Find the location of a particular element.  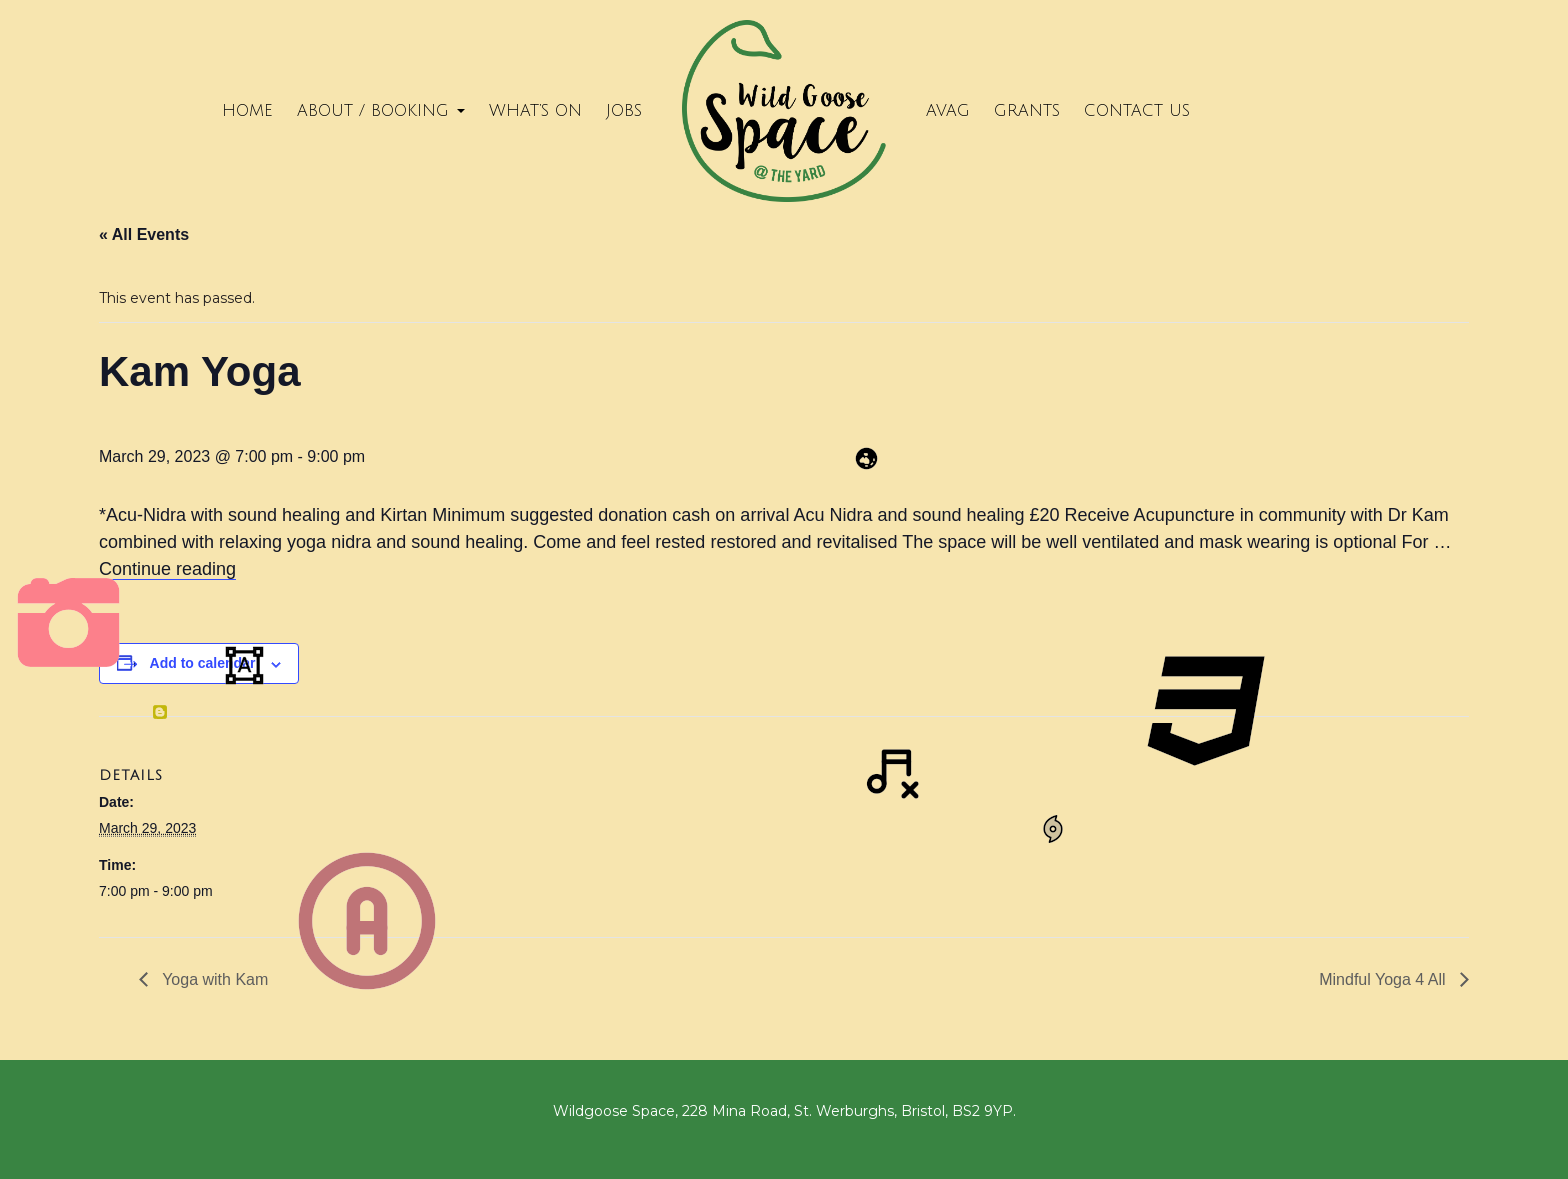

remove a song from playlist is located at coordinates (891, 771).